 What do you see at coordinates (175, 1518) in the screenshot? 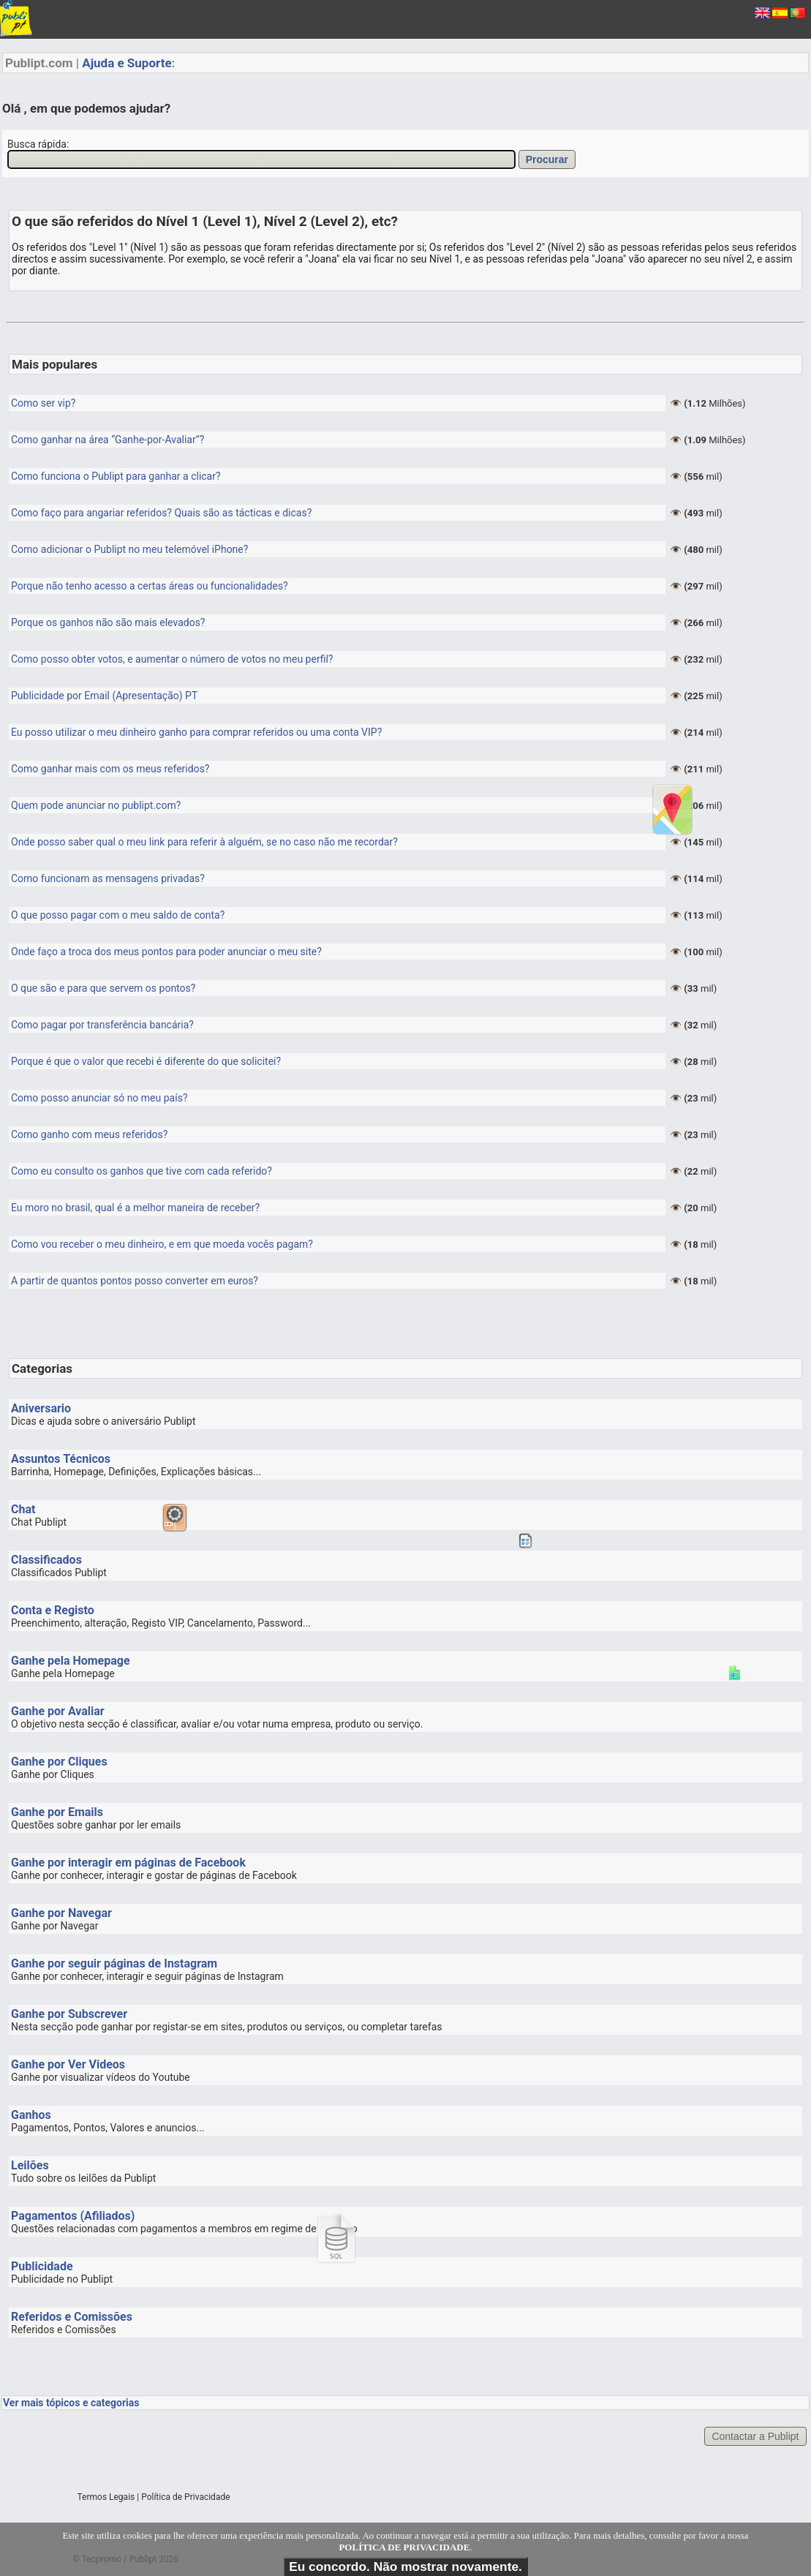
I see `software installation or package setup in progress` at bounding box center [175, 1518].